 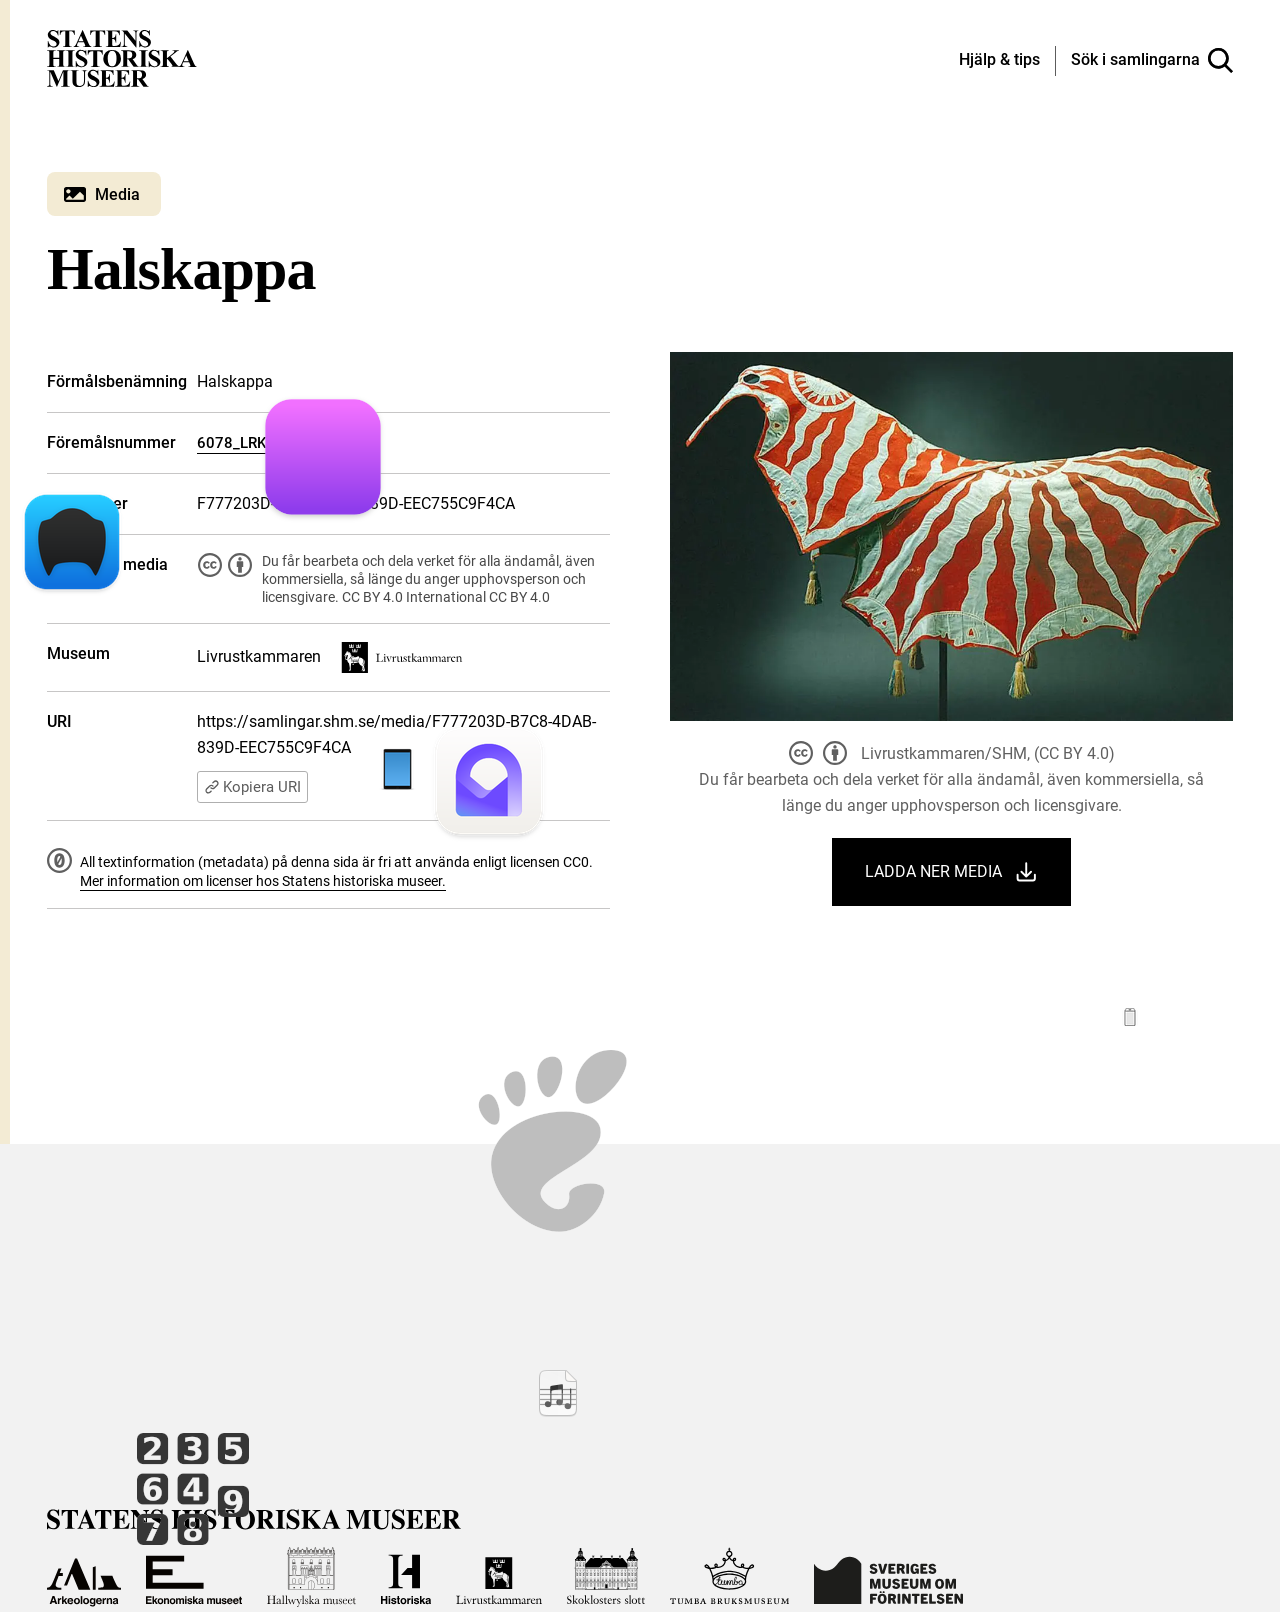 What do you see at coordinates (489, 781) in the screenshot?
I see `open Proton Mail Bridge app` at bounding box center [489, 781].